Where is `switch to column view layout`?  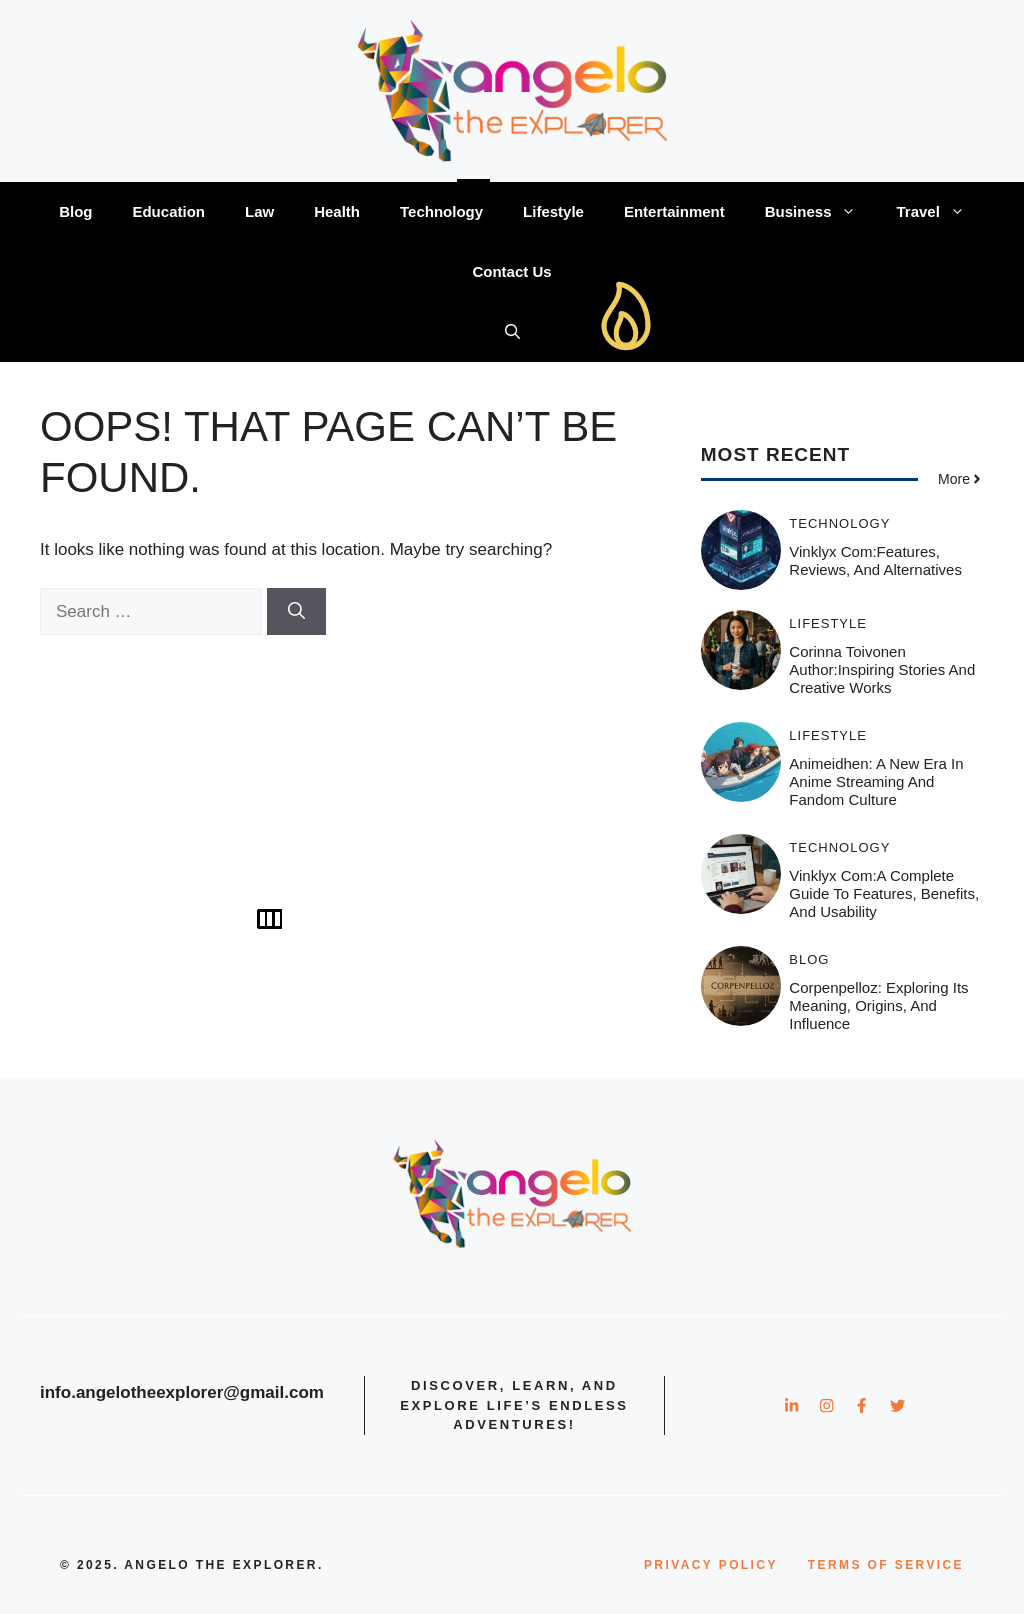 switch to column view layout is located at coordinates (472, 192).